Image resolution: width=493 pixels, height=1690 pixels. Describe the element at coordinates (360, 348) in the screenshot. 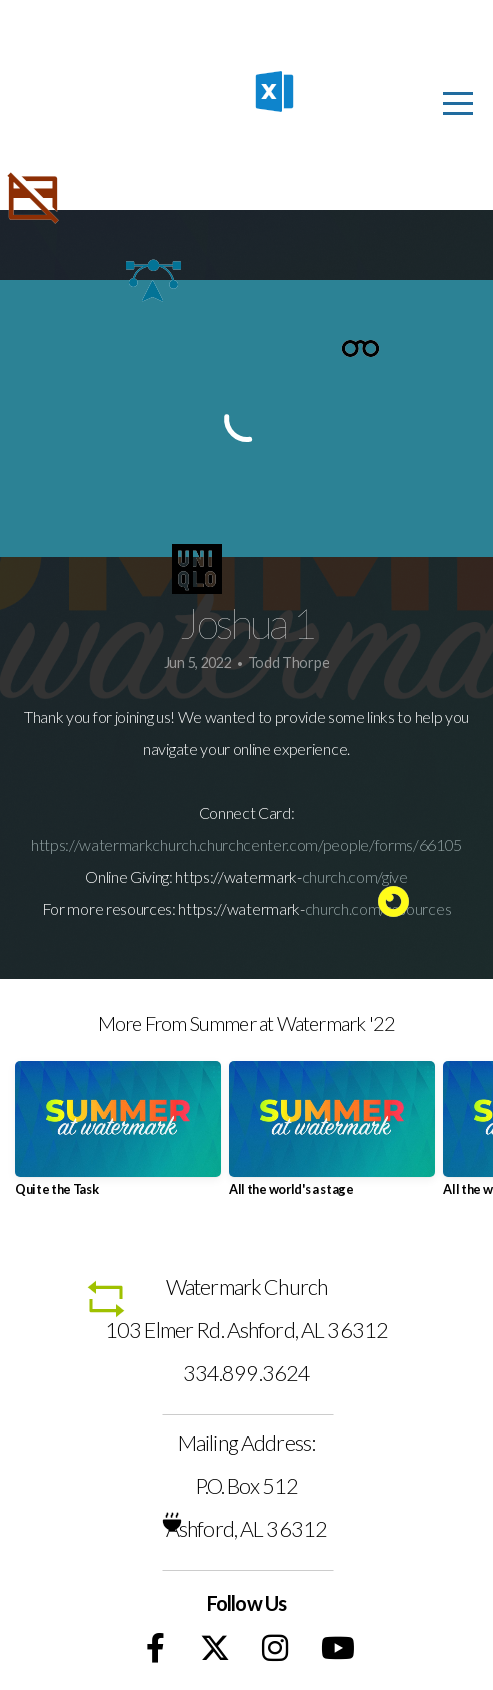

I see `enable reading or accessibility mode` at that location.